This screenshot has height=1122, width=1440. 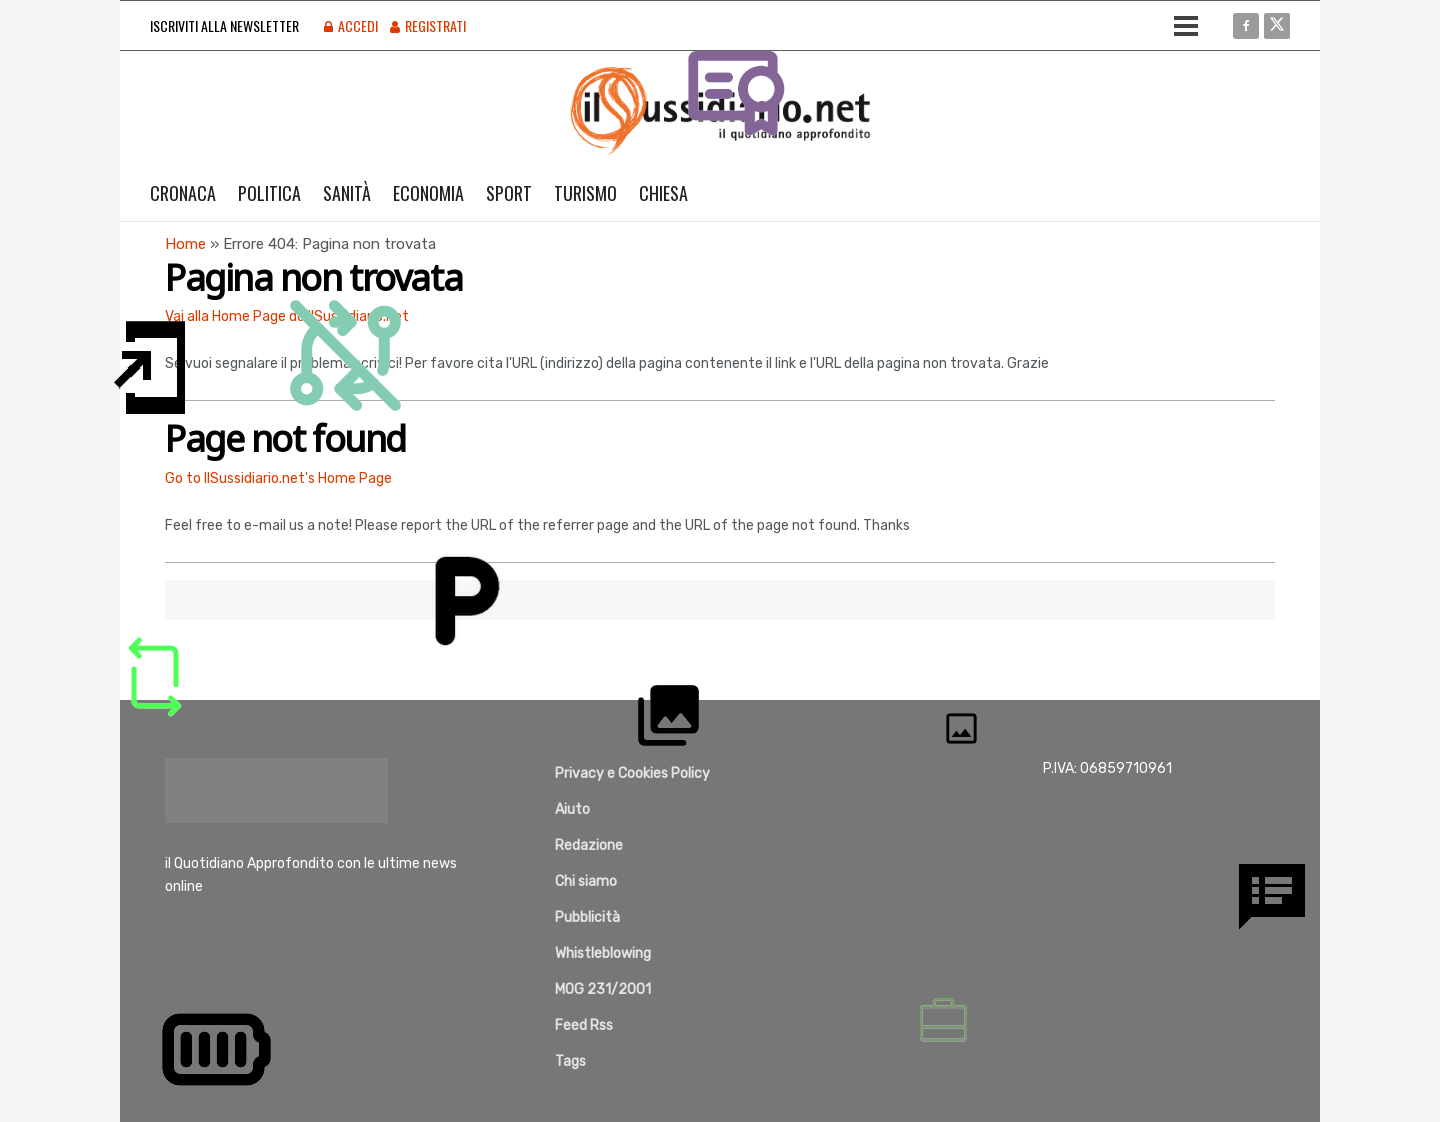 I want to click on view photos or images, so click(x=961, y=728).